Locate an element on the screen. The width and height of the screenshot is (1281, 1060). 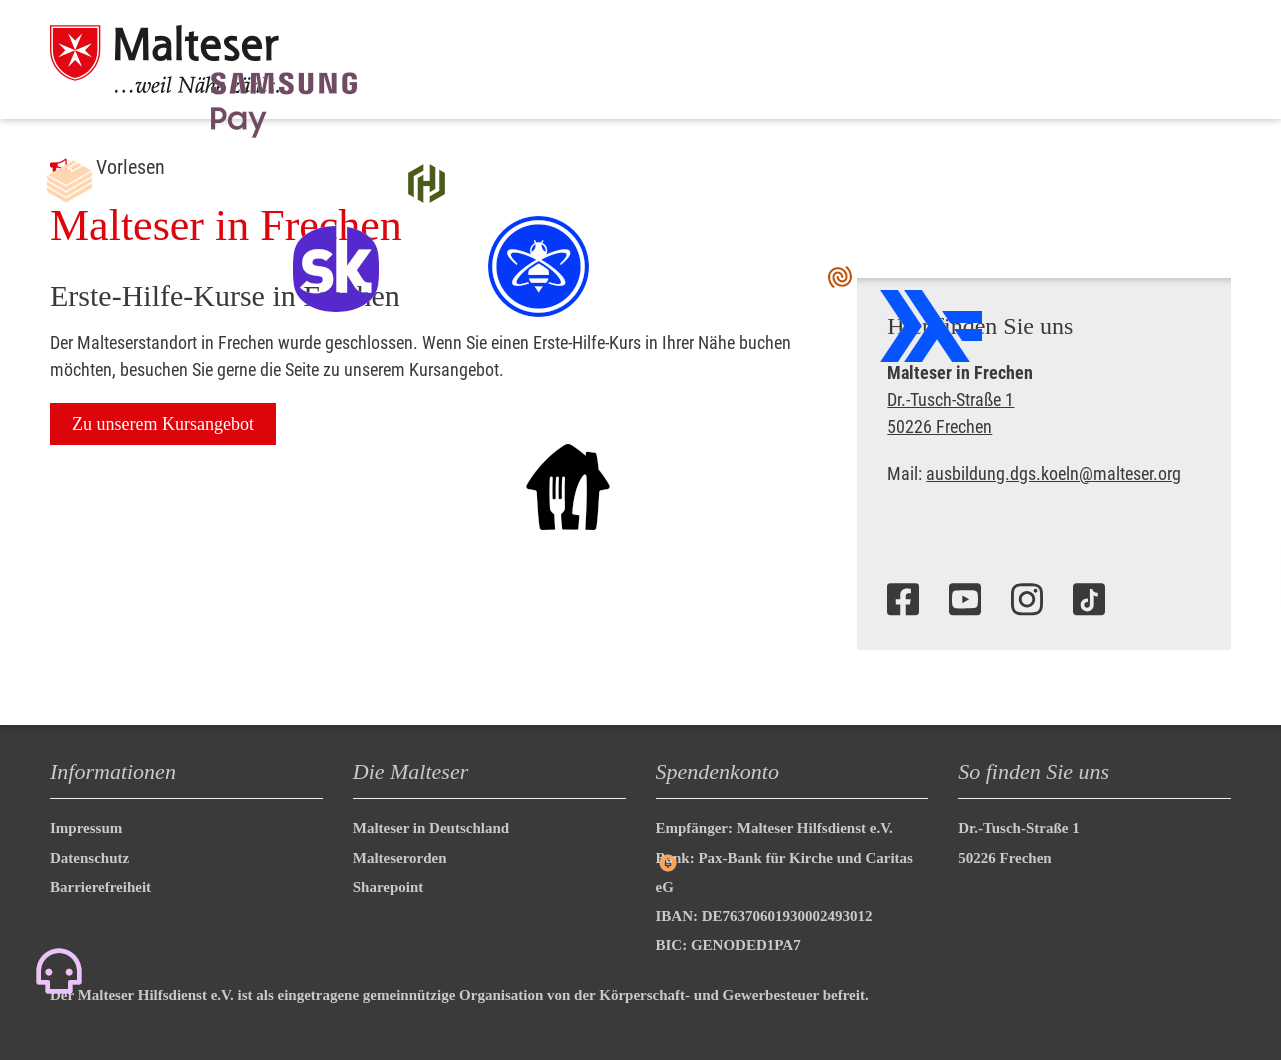
lucide icon library logo is located at coordinates (840, 277).